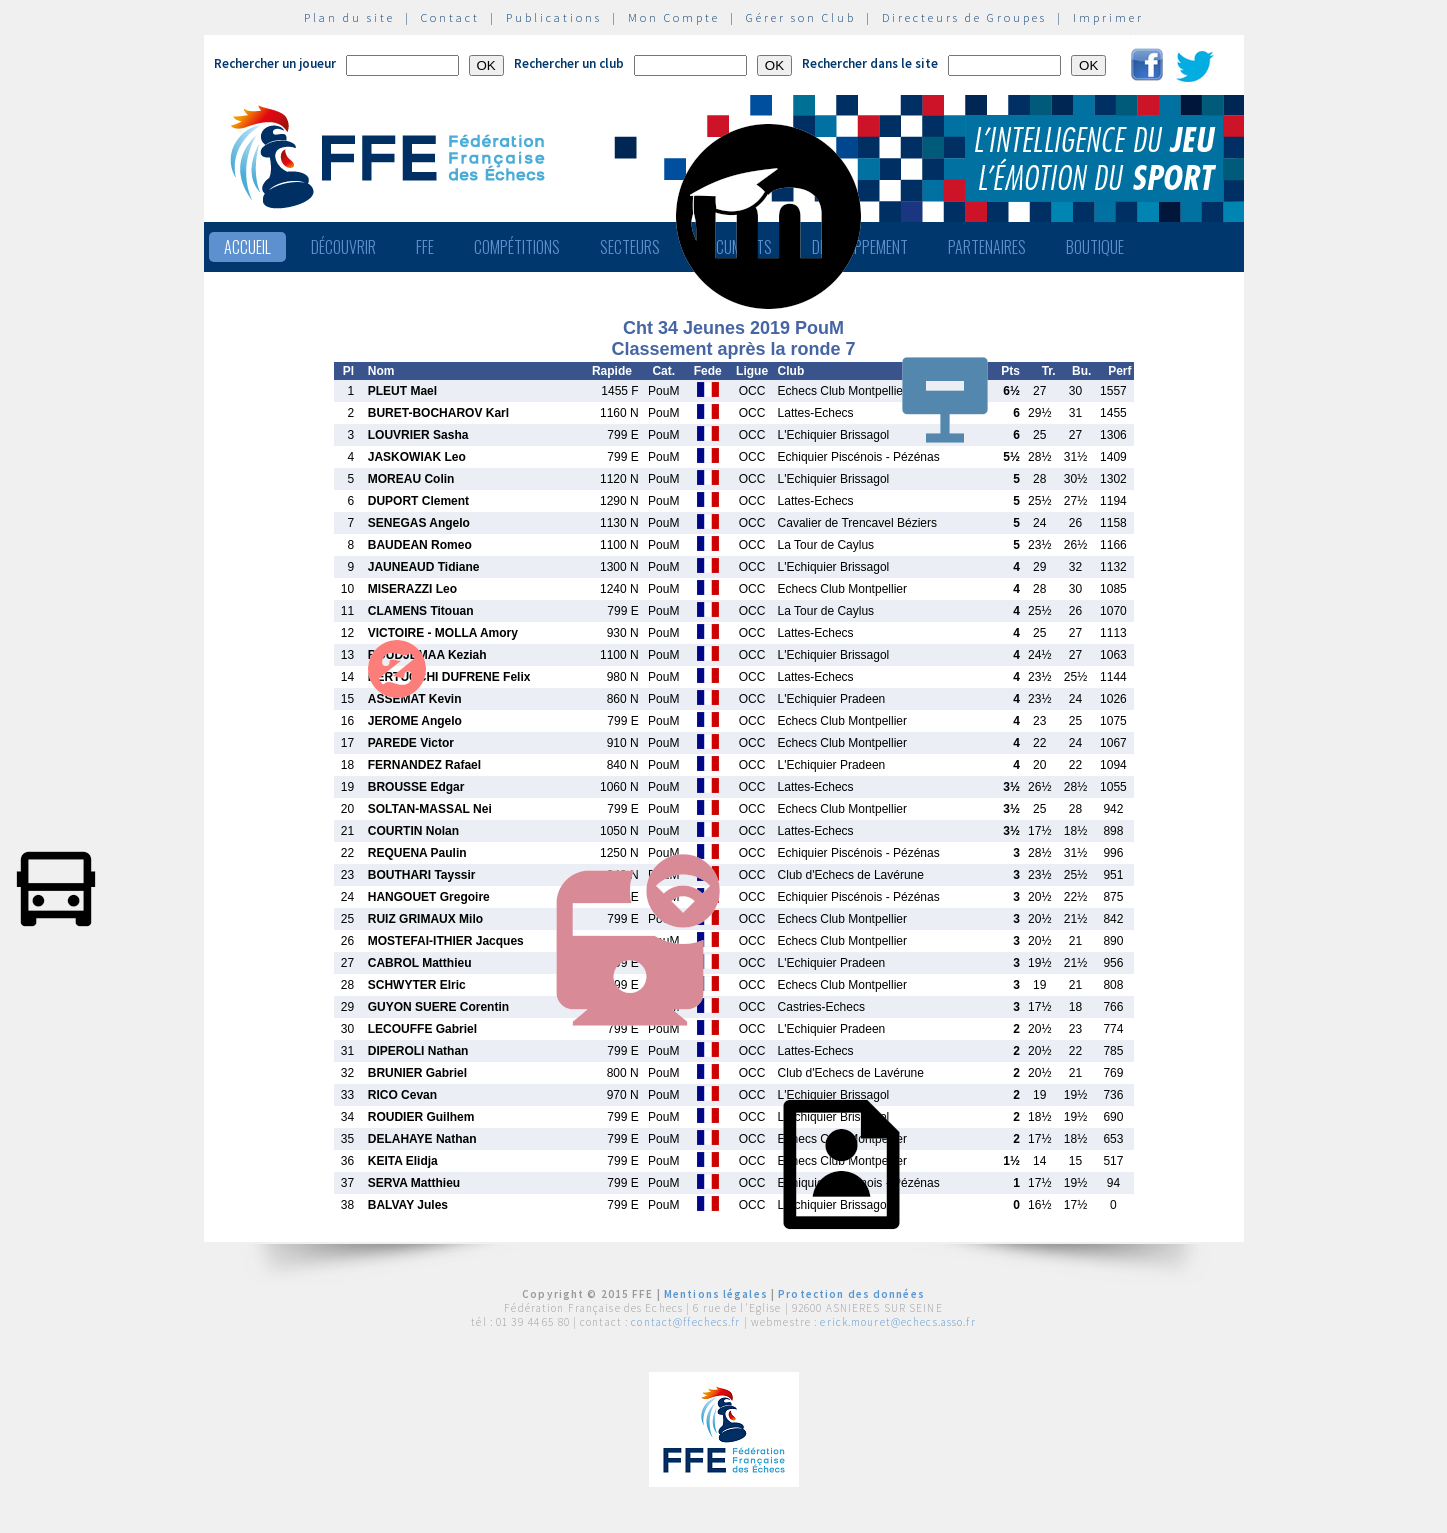 This screenshot has height=1533, width=1447. I want to click on open Moodle learning management system, so click(768, 216).